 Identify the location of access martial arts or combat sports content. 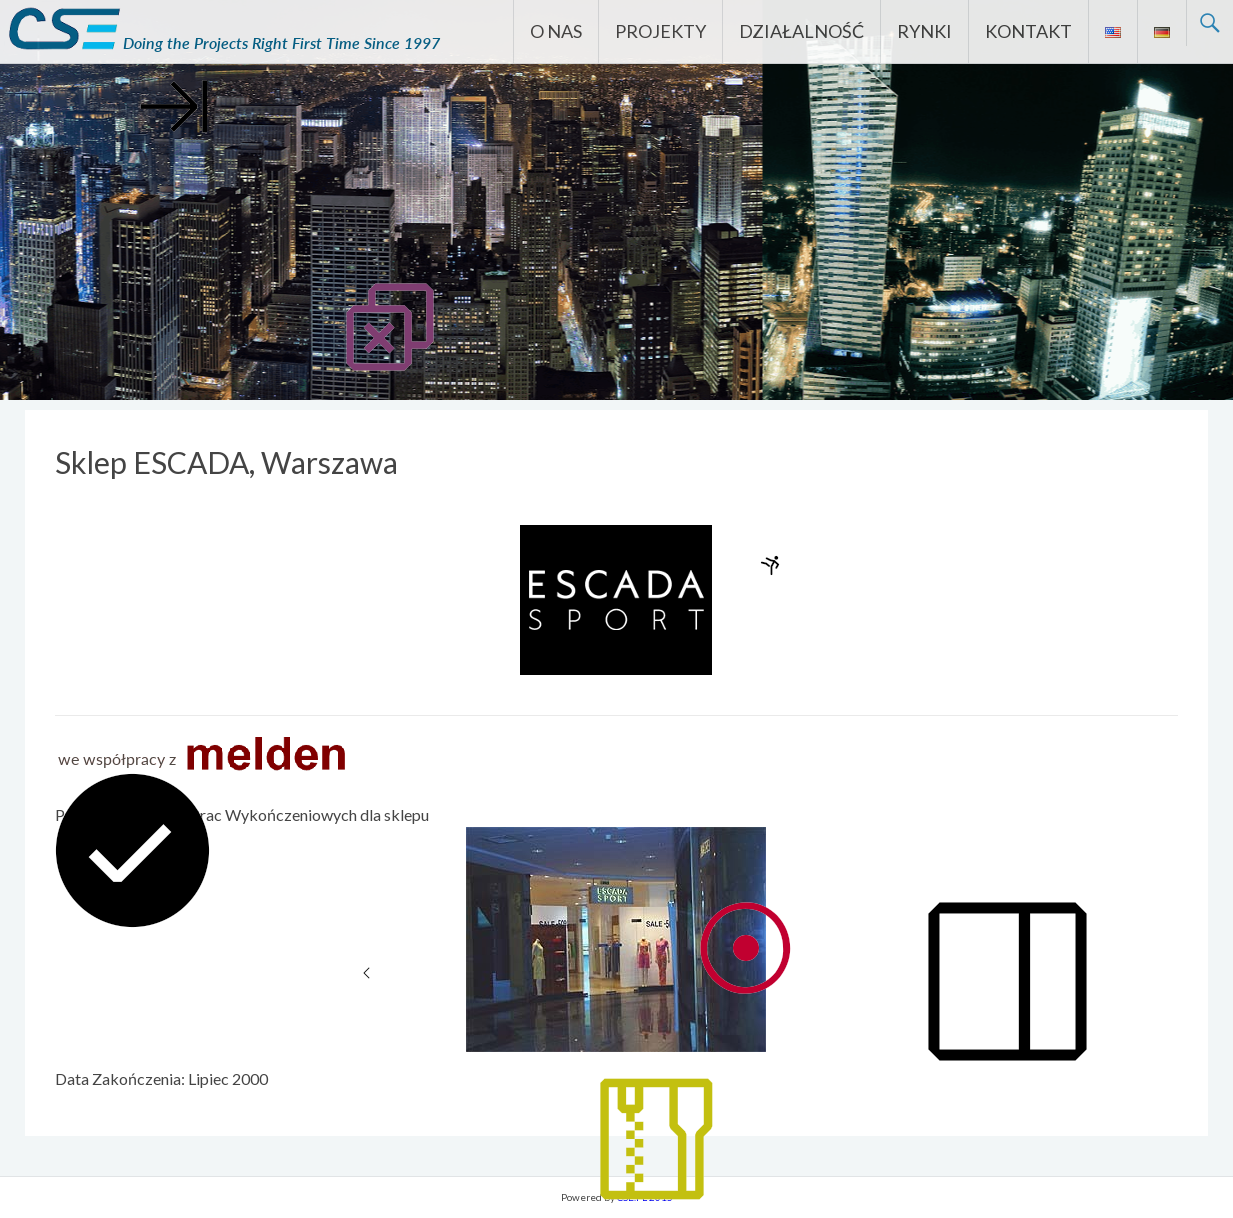
(770, 565).